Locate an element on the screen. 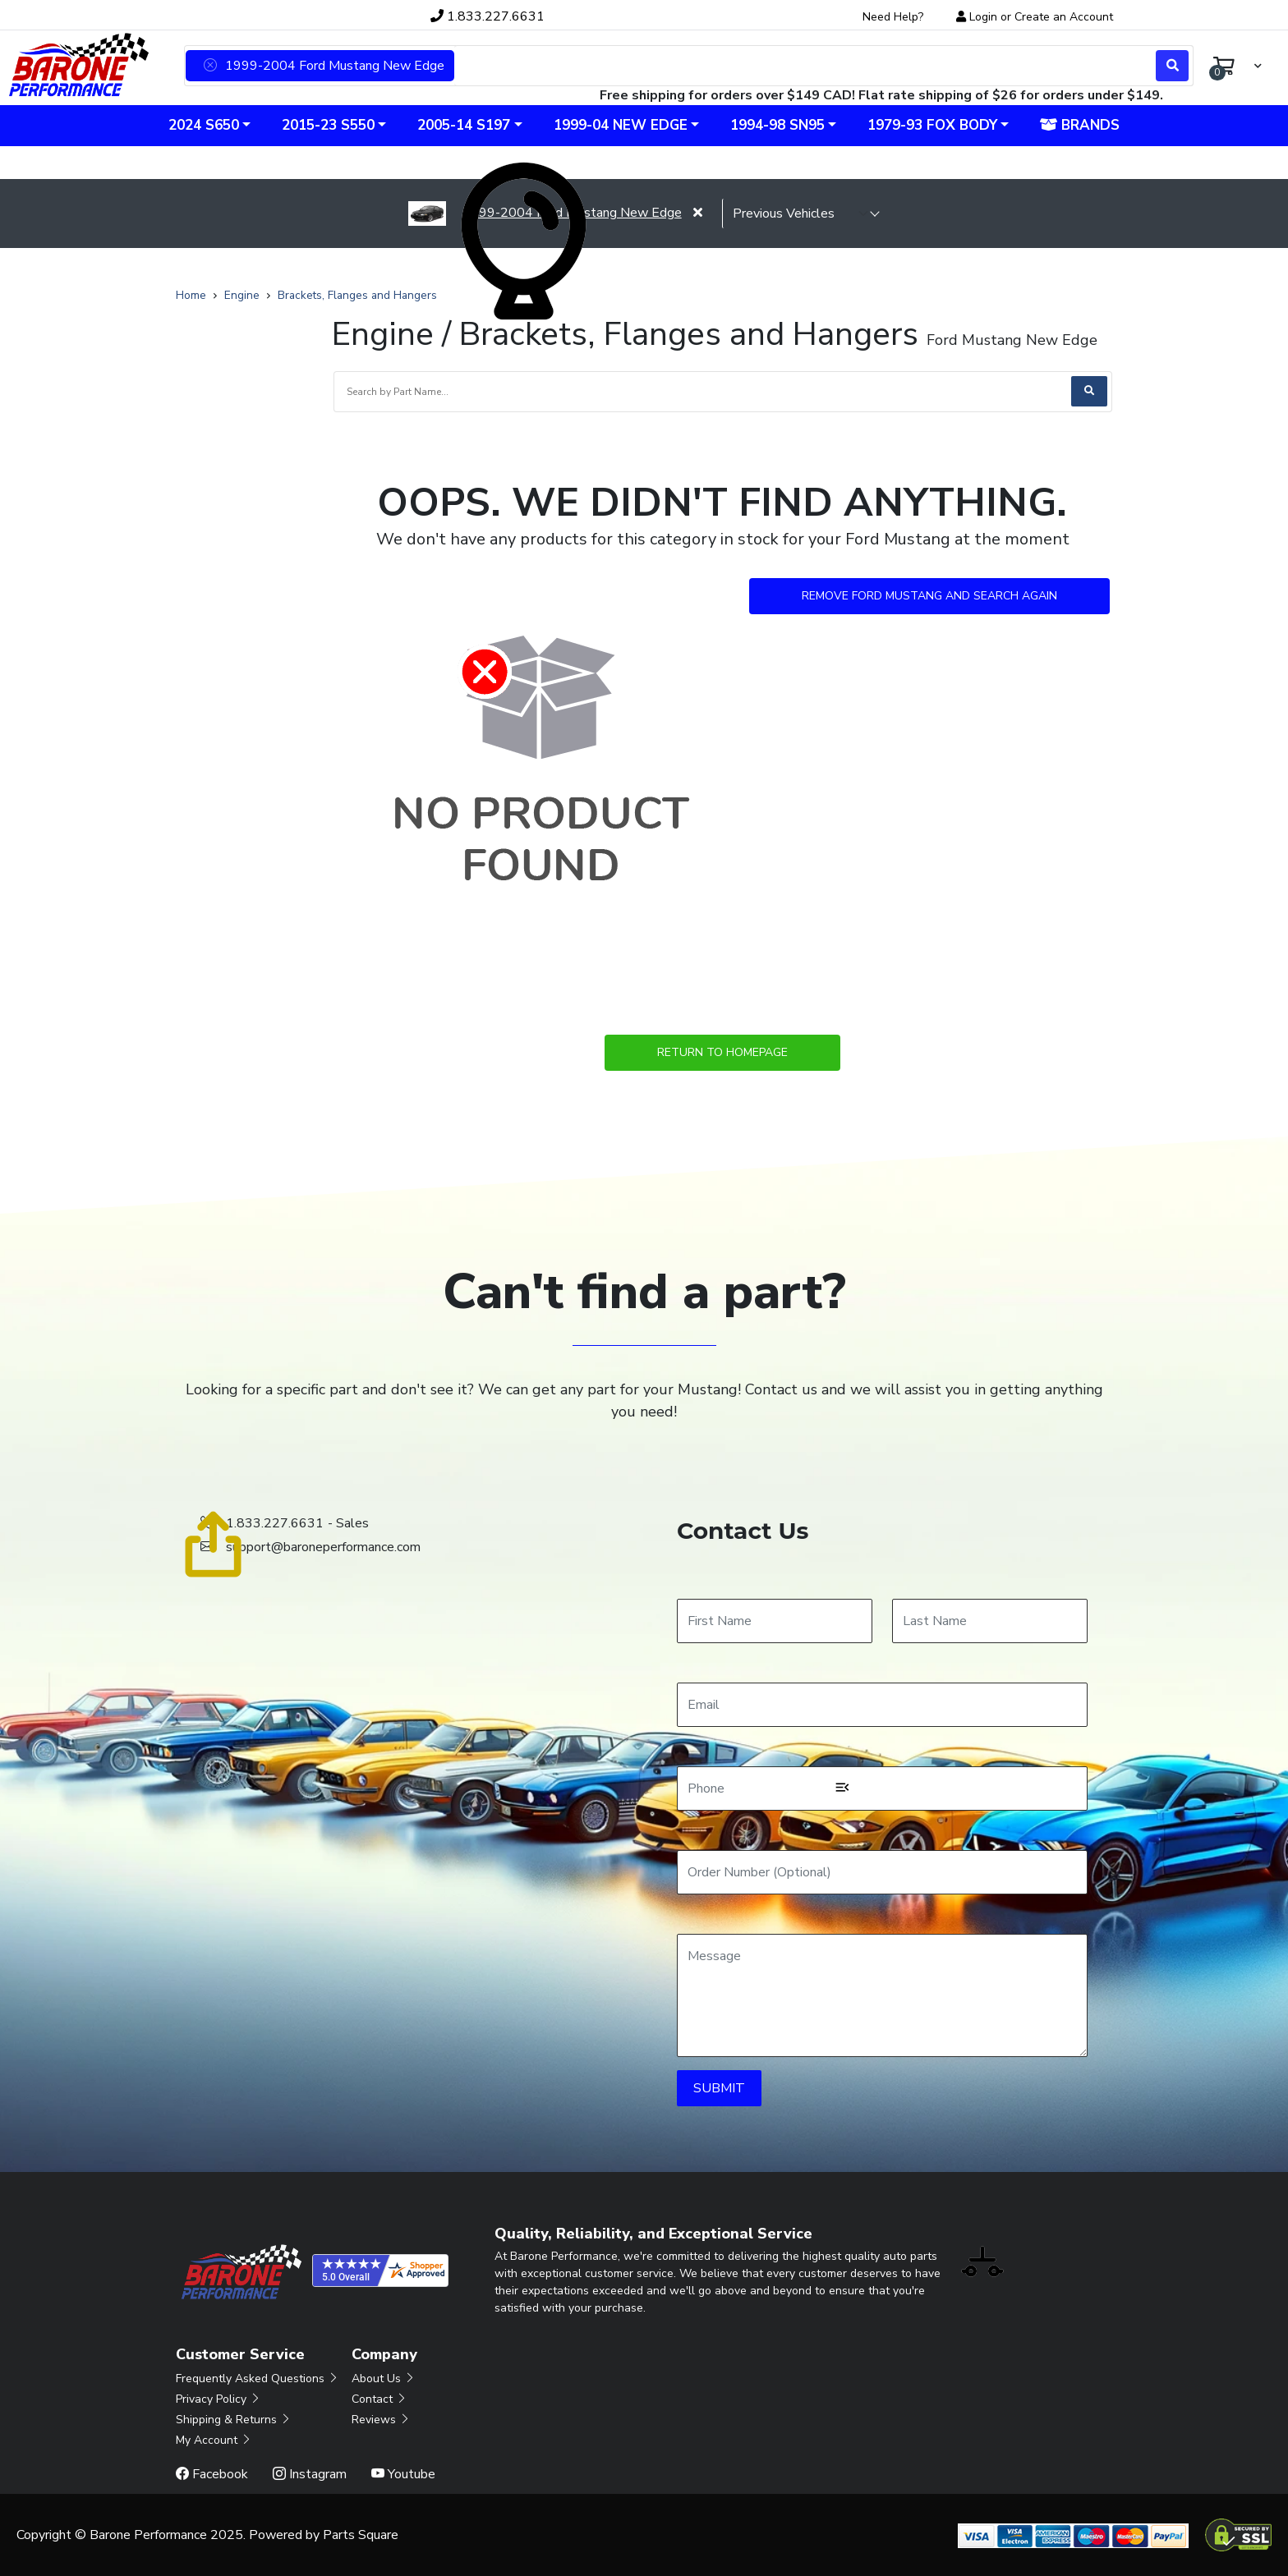 This screenshot has width=1288, height=2576. represents a pushbutton component in a circuit diagram is located at coordinates (982, 2261).